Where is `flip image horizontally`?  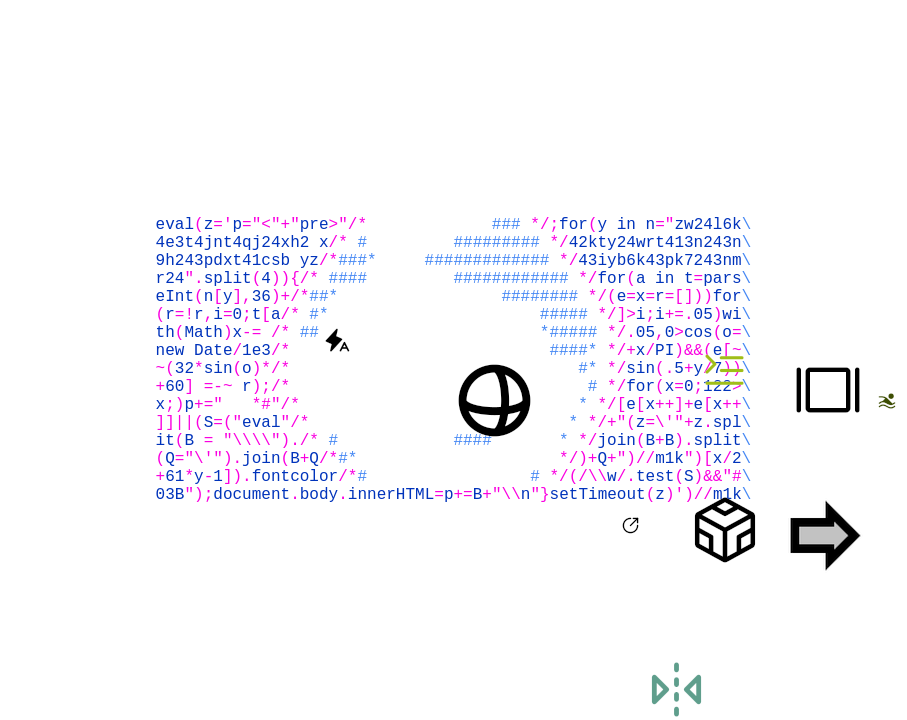
flip image horizontally is located at coordinates (676, 689).